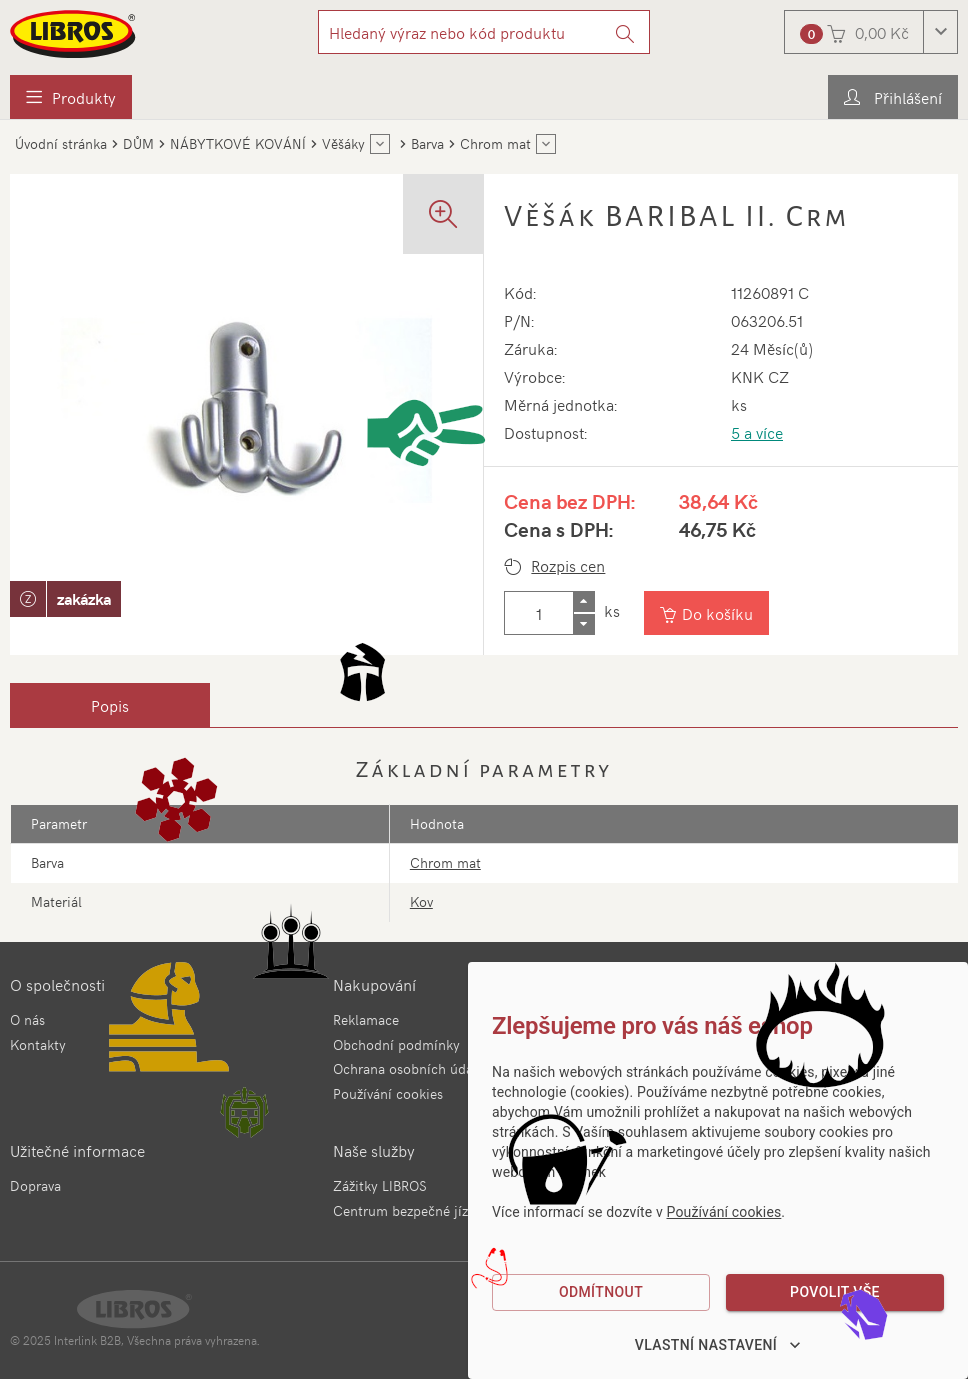 This screenshot has height=1379, width=968. I want to click on select mech or robot character class, so click(244, 1112).